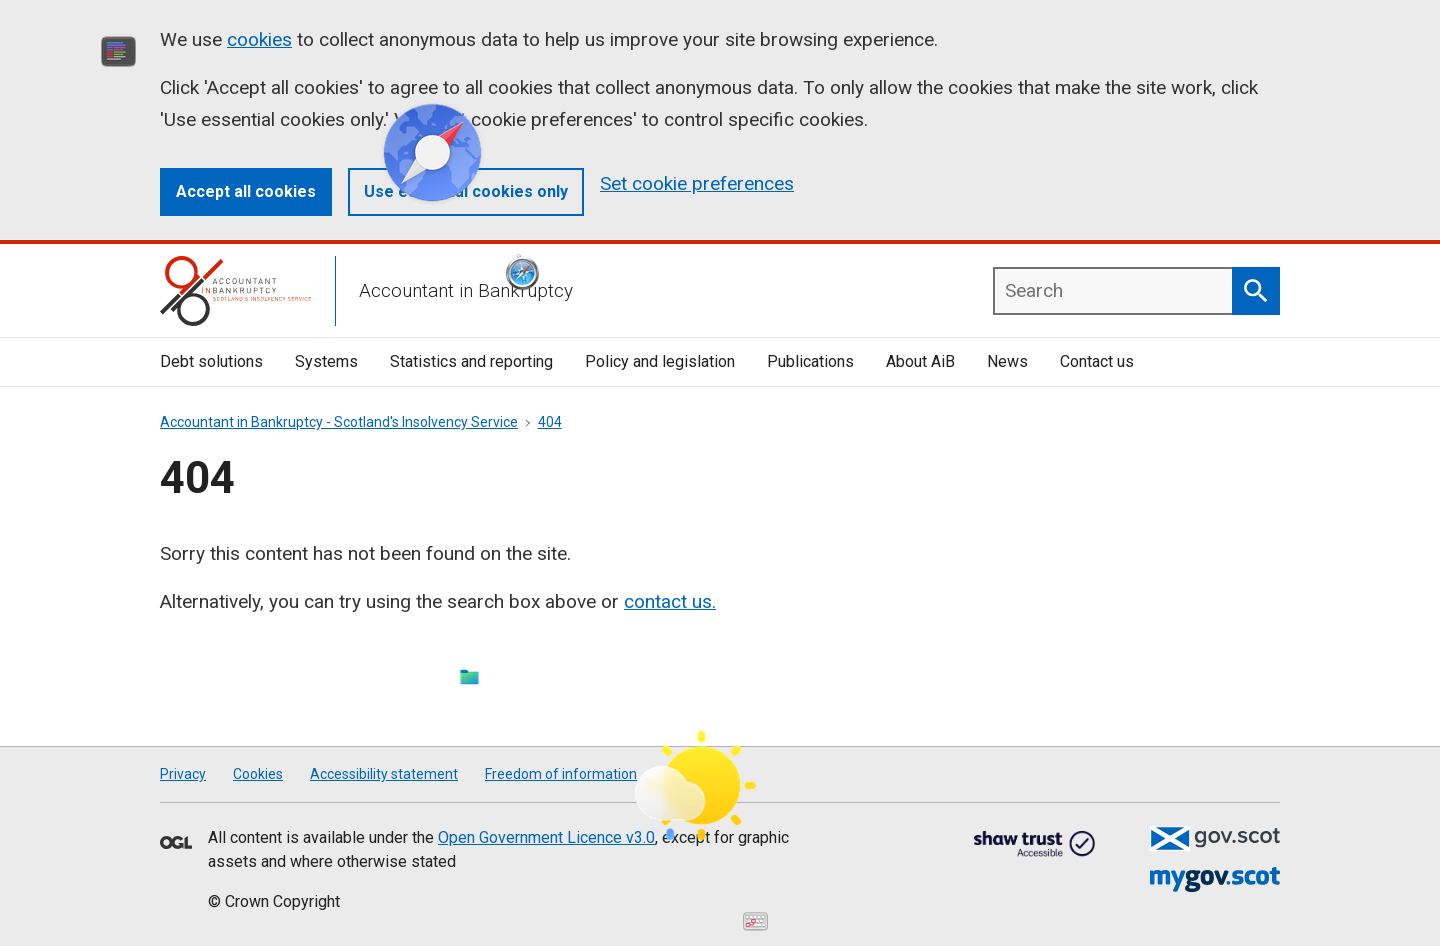  I want to click on open safari browser settings, so click(522, 272).